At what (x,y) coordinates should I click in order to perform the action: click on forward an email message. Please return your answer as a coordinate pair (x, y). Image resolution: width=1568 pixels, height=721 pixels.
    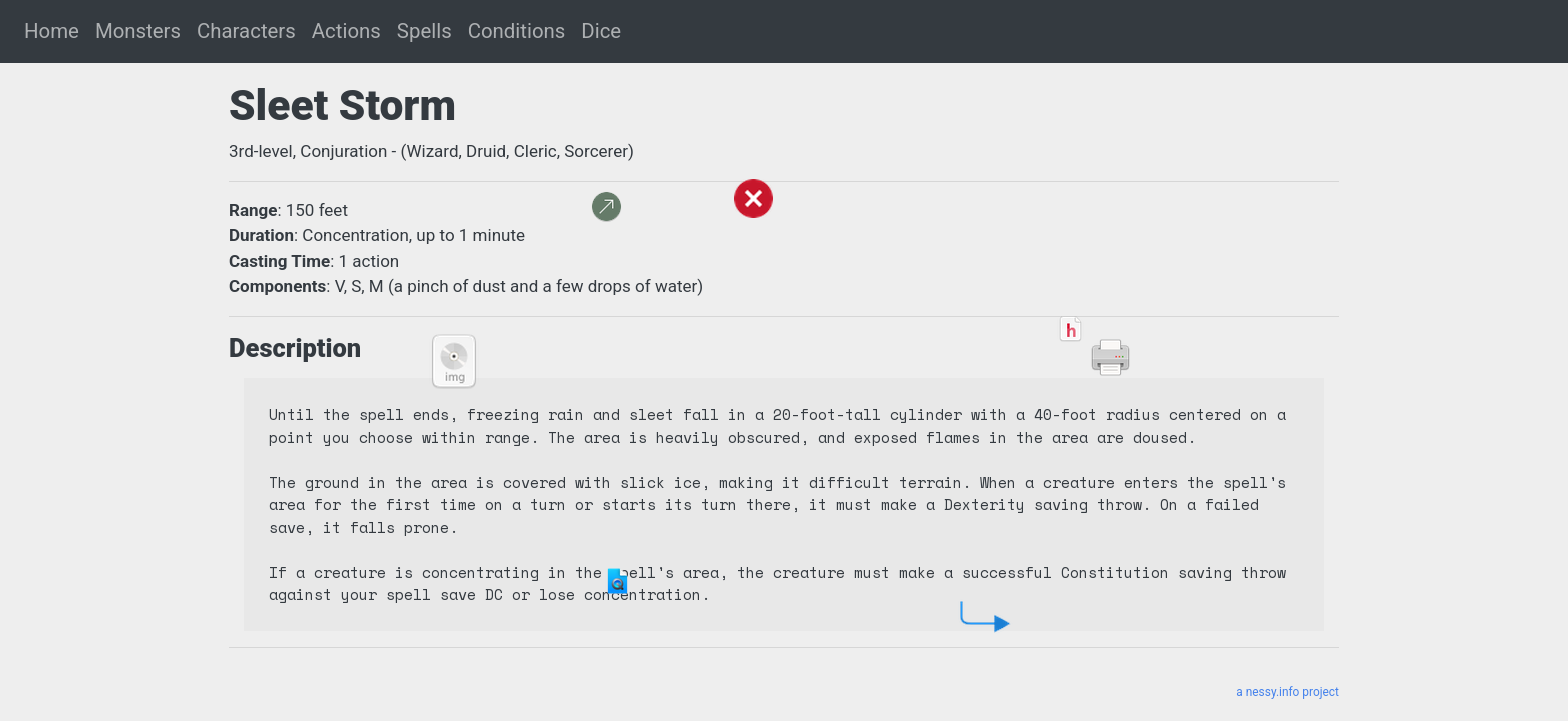
    Looking at the image, I should click on (986, 613).